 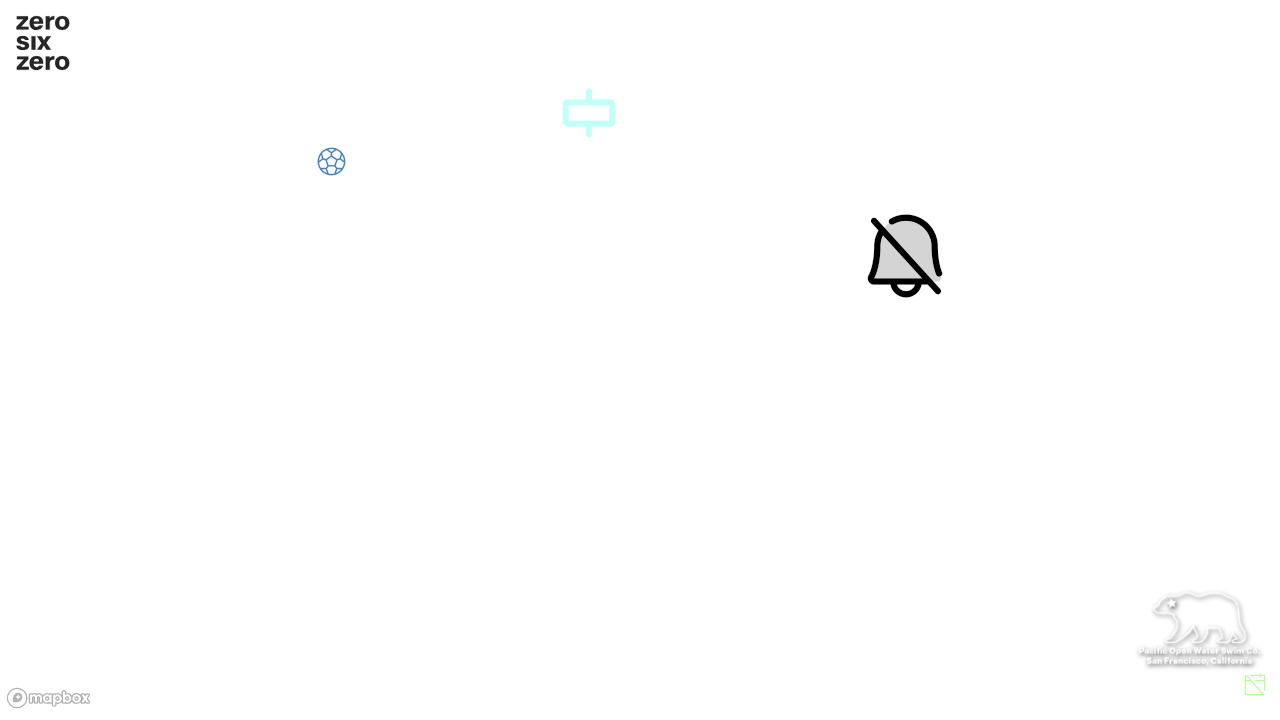 What do you see at coordinates (1255, 685) in the screenshot?
I see `disable calendar or scheduling features` at bounding box center [1255, 685].